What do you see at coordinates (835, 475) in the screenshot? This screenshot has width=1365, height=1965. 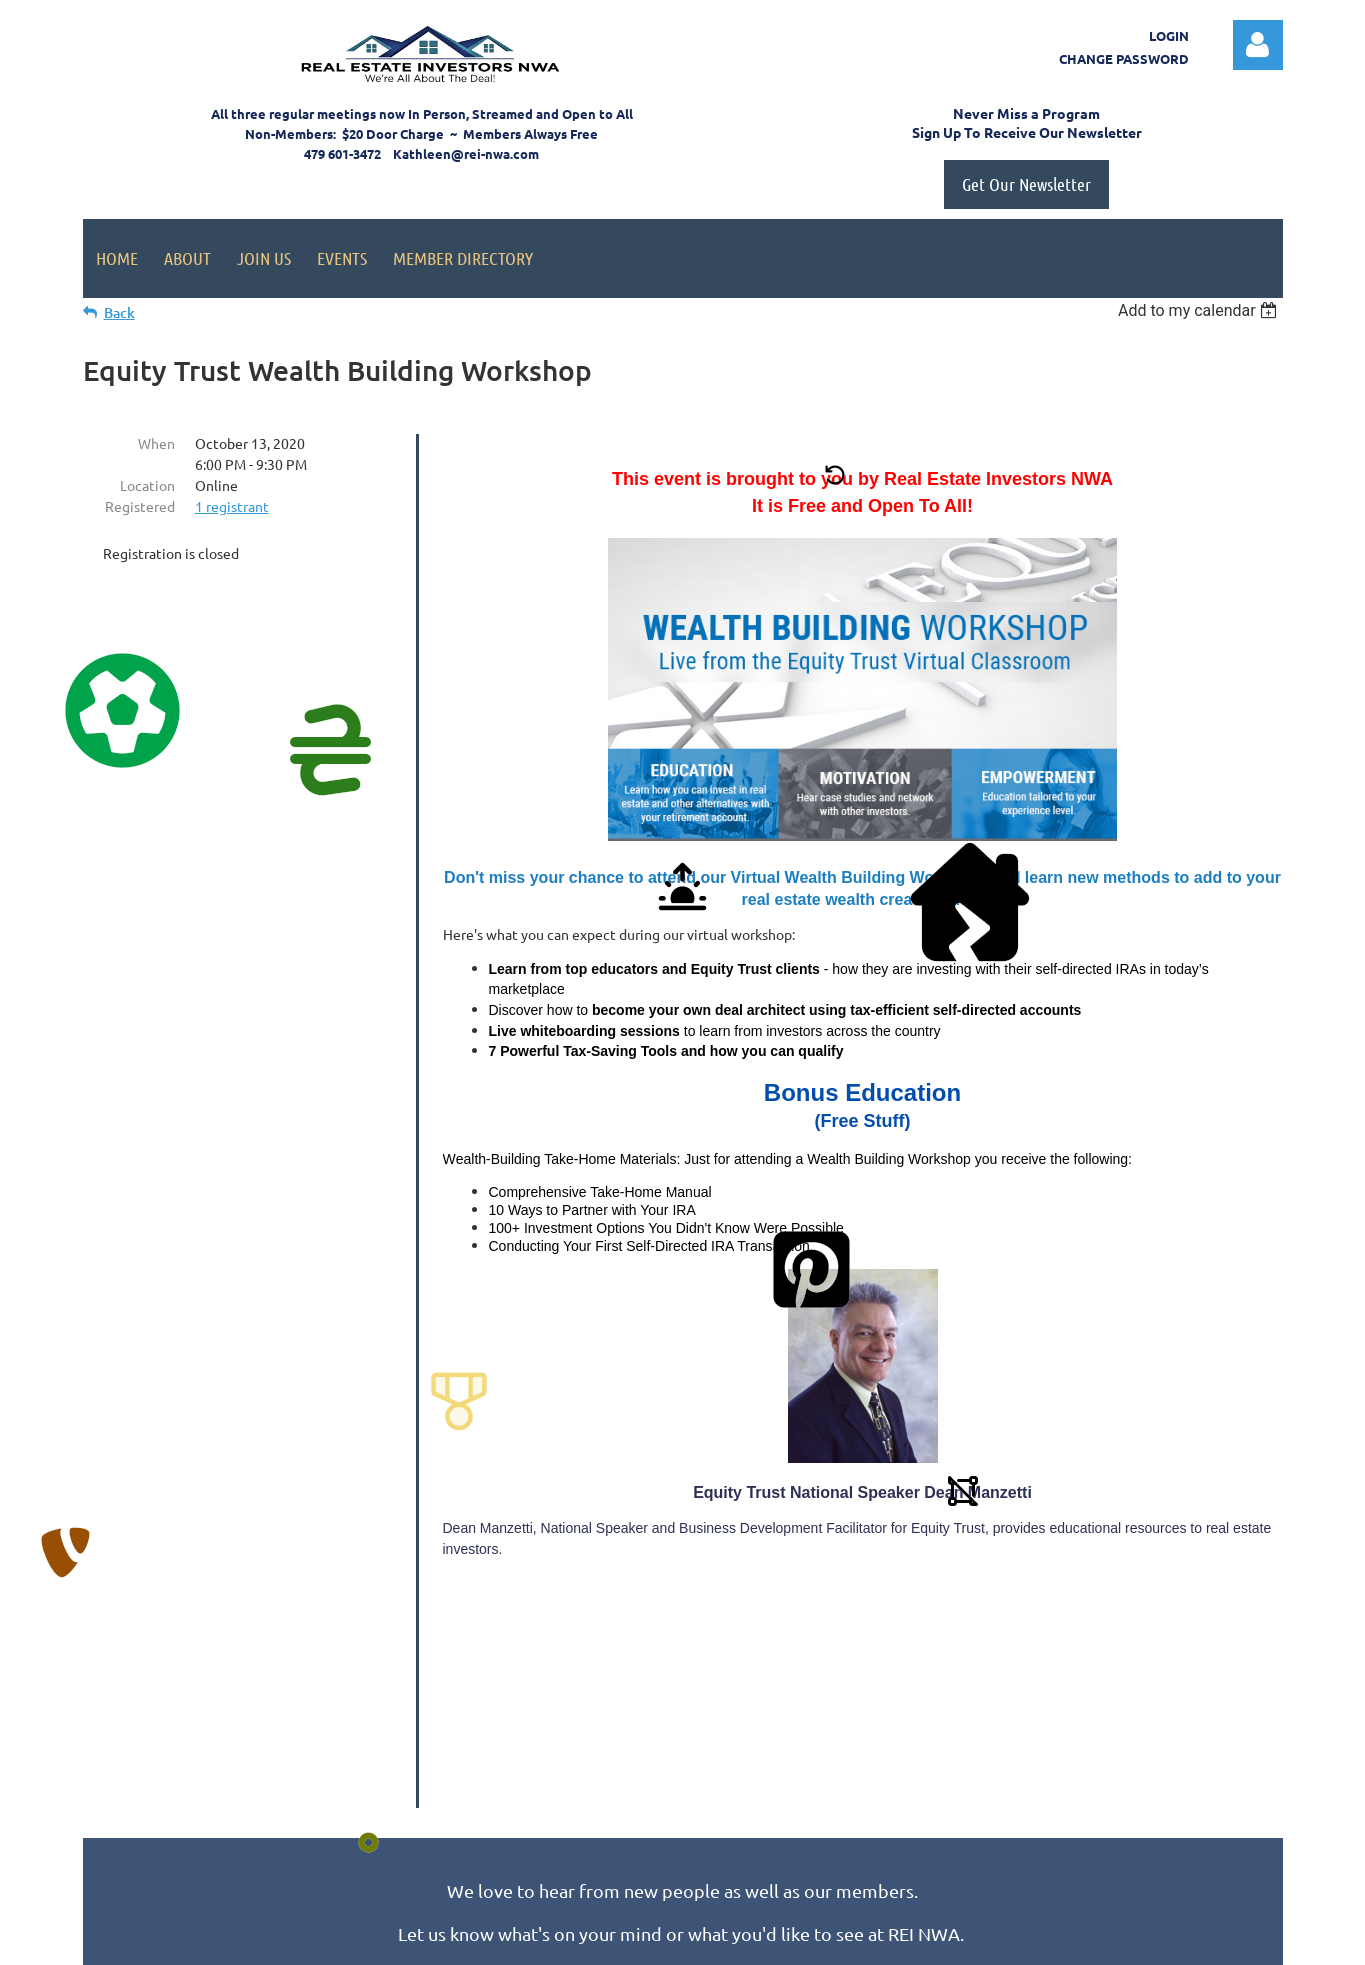 I see `undo the last action` at bounding box center [835, 475].